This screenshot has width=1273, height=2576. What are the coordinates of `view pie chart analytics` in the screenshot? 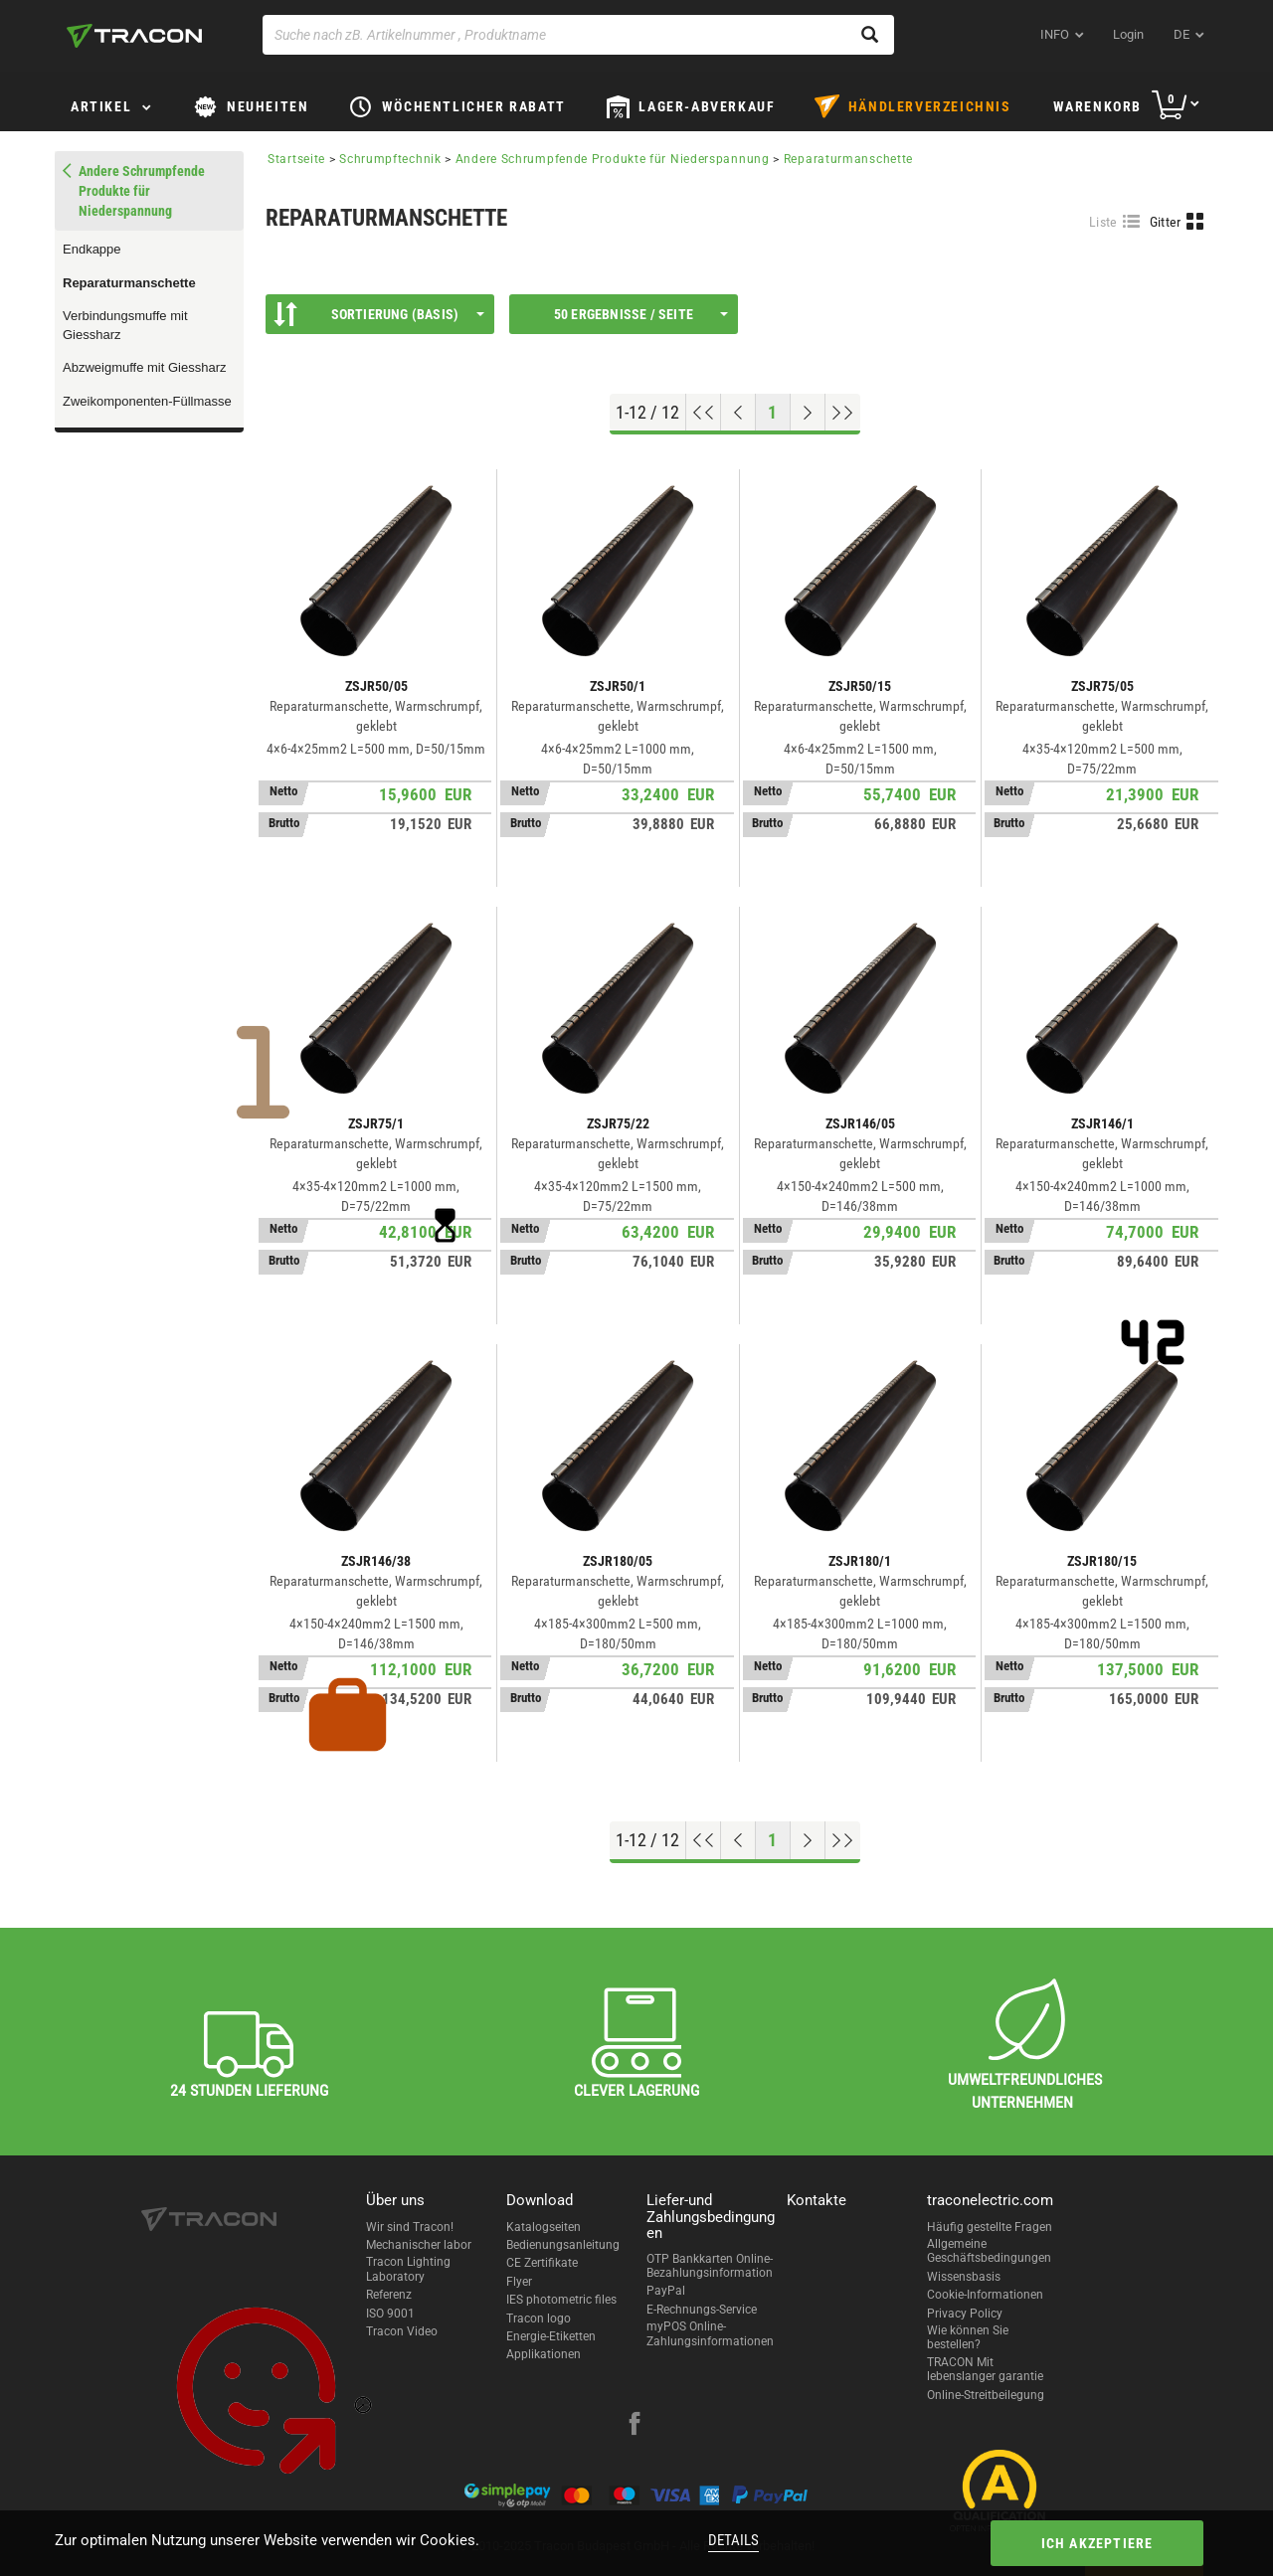 It's located at (363, 2405).